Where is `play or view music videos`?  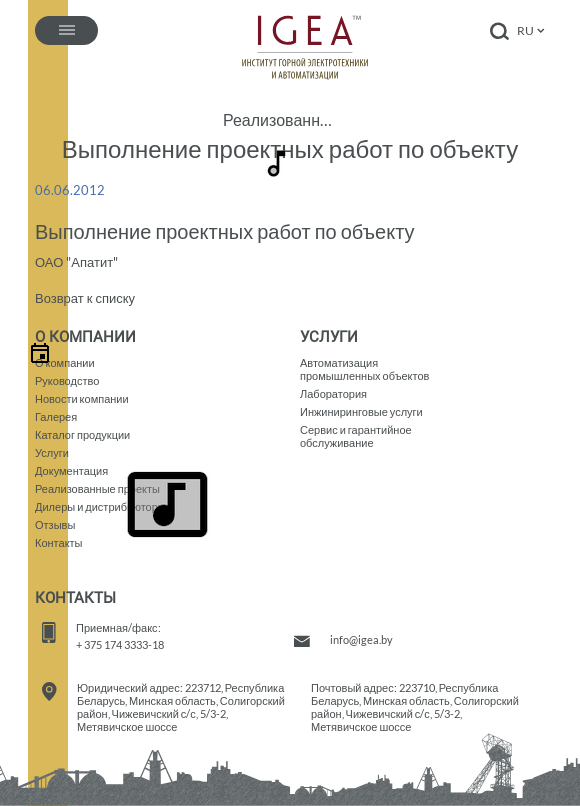 play or view music videos is located at coordinates (167, 504).